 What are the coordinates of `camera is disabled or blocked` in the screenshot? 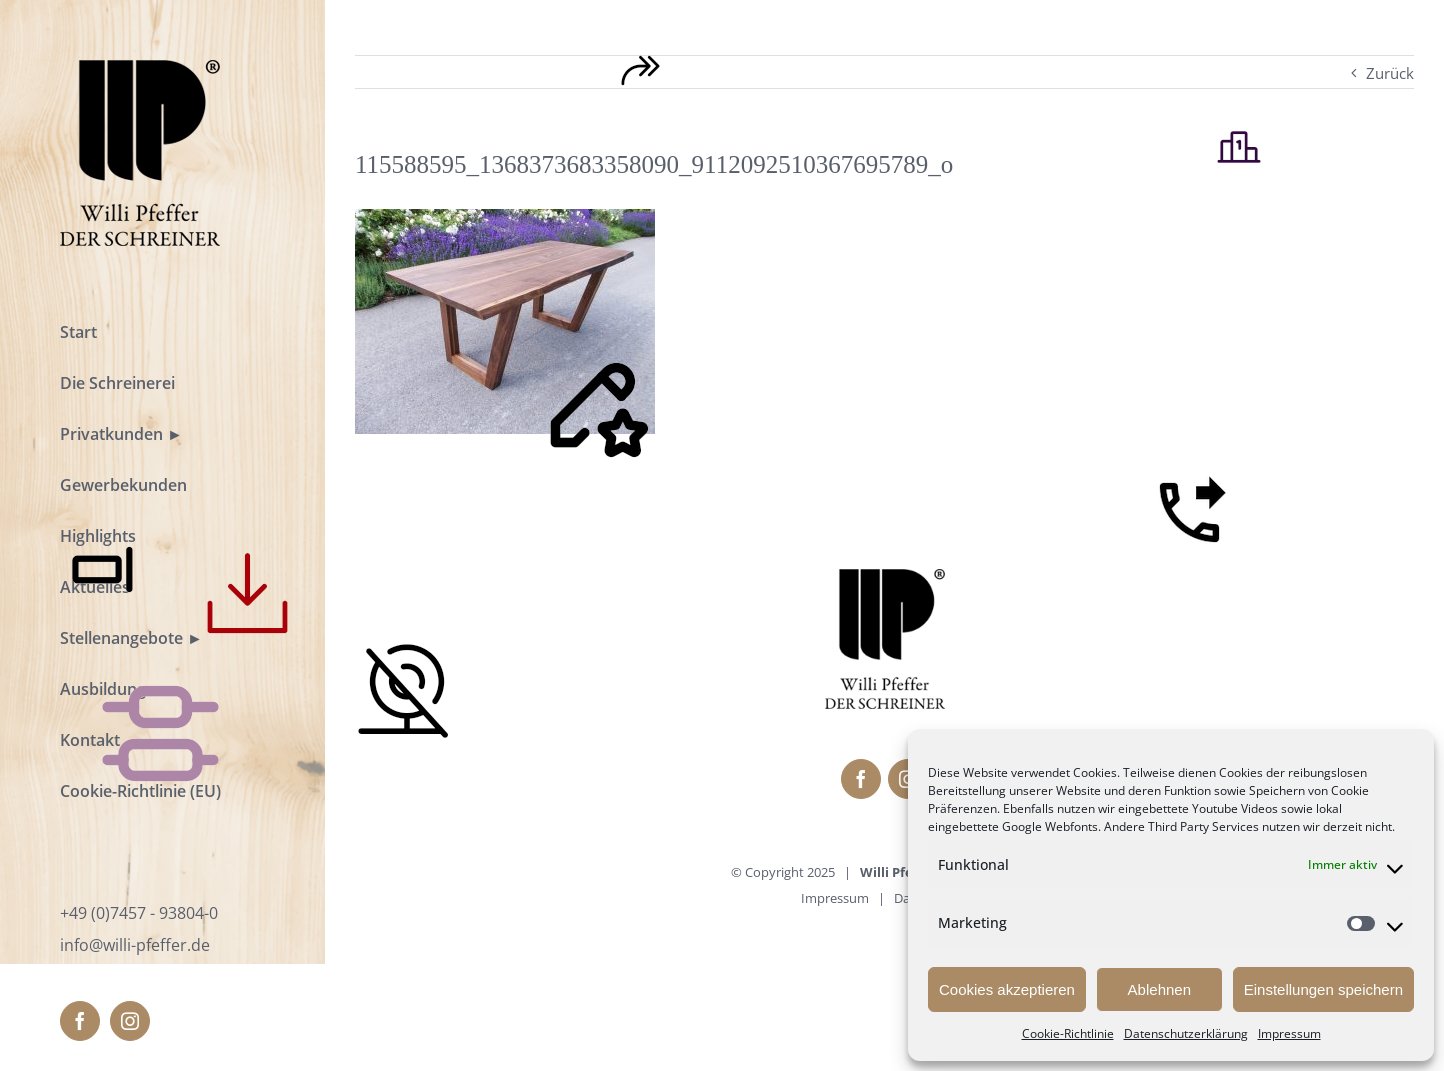 It's located at (407, 693).